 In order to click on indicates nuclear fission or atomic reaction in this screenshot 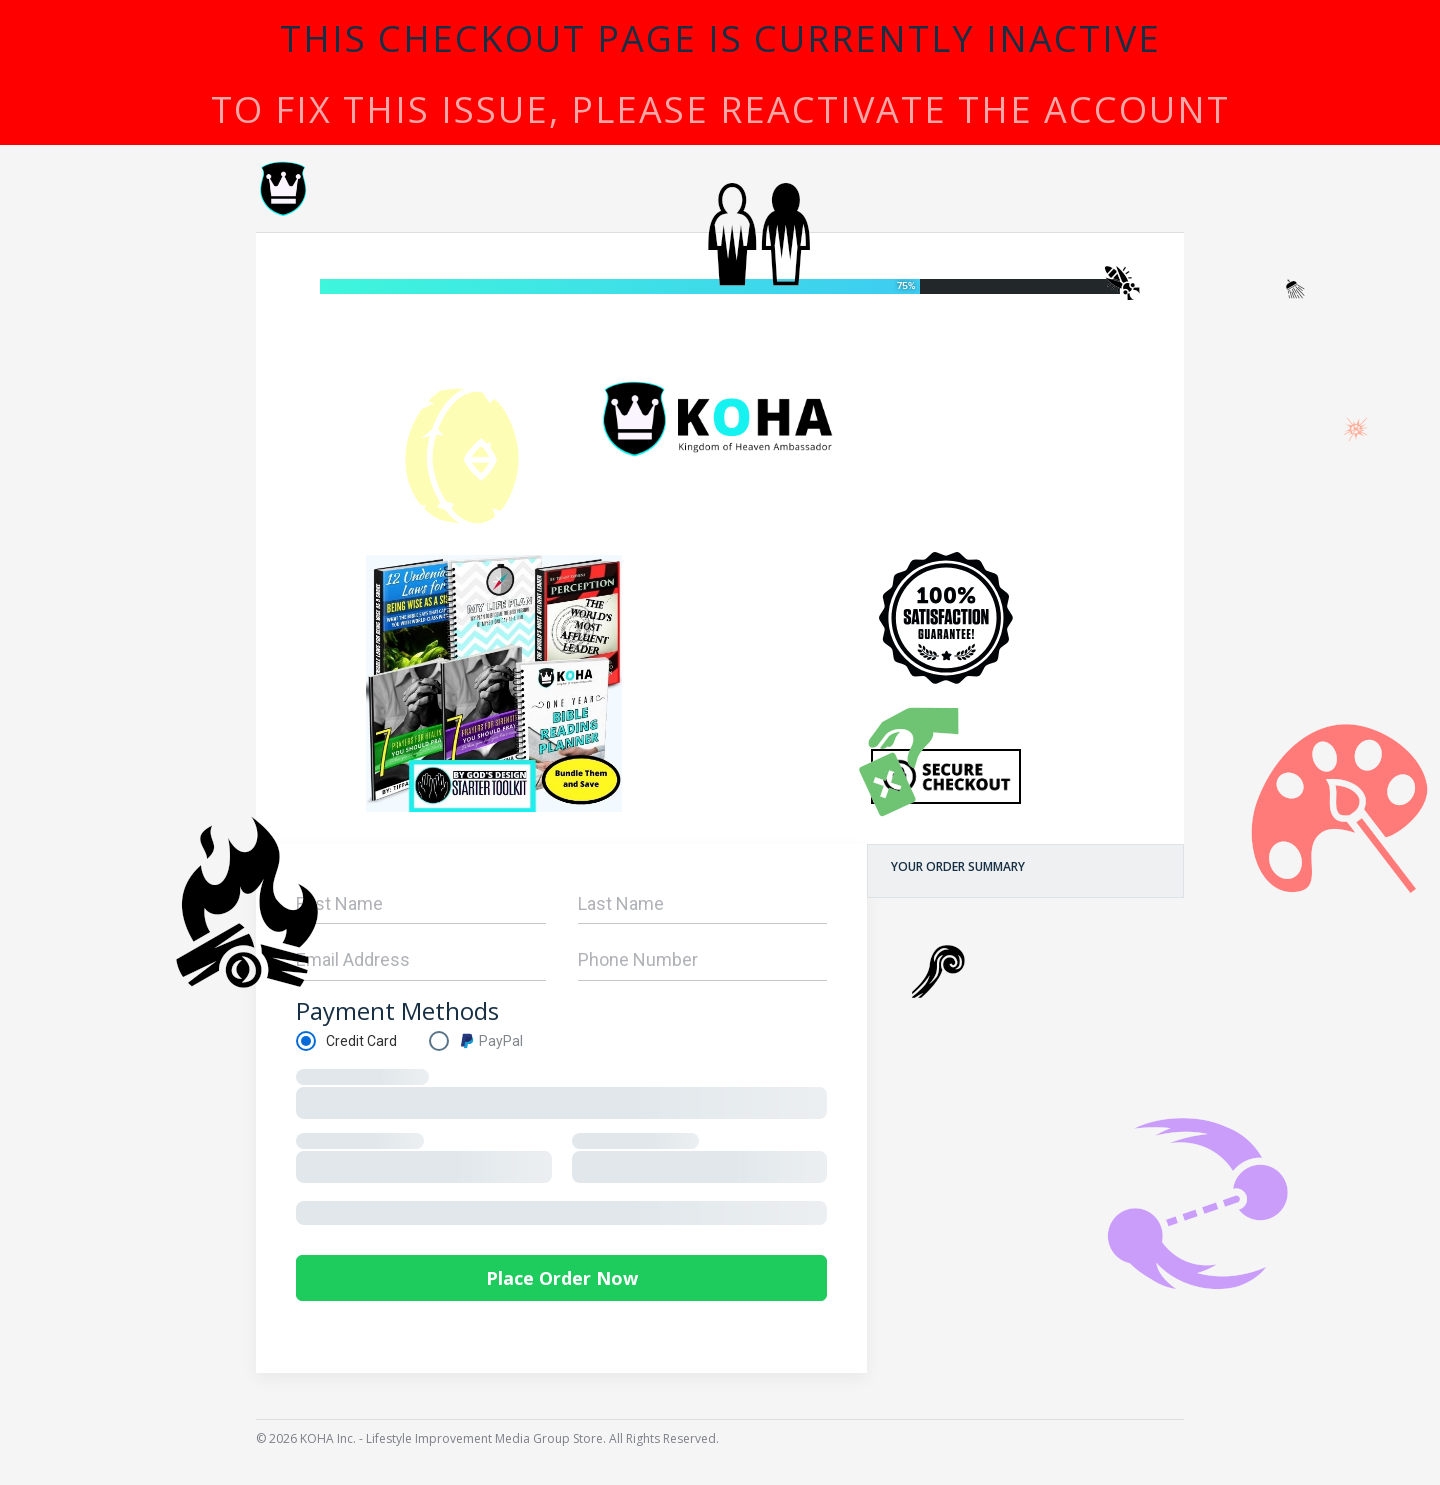, I will do `click(1355, 429)`.